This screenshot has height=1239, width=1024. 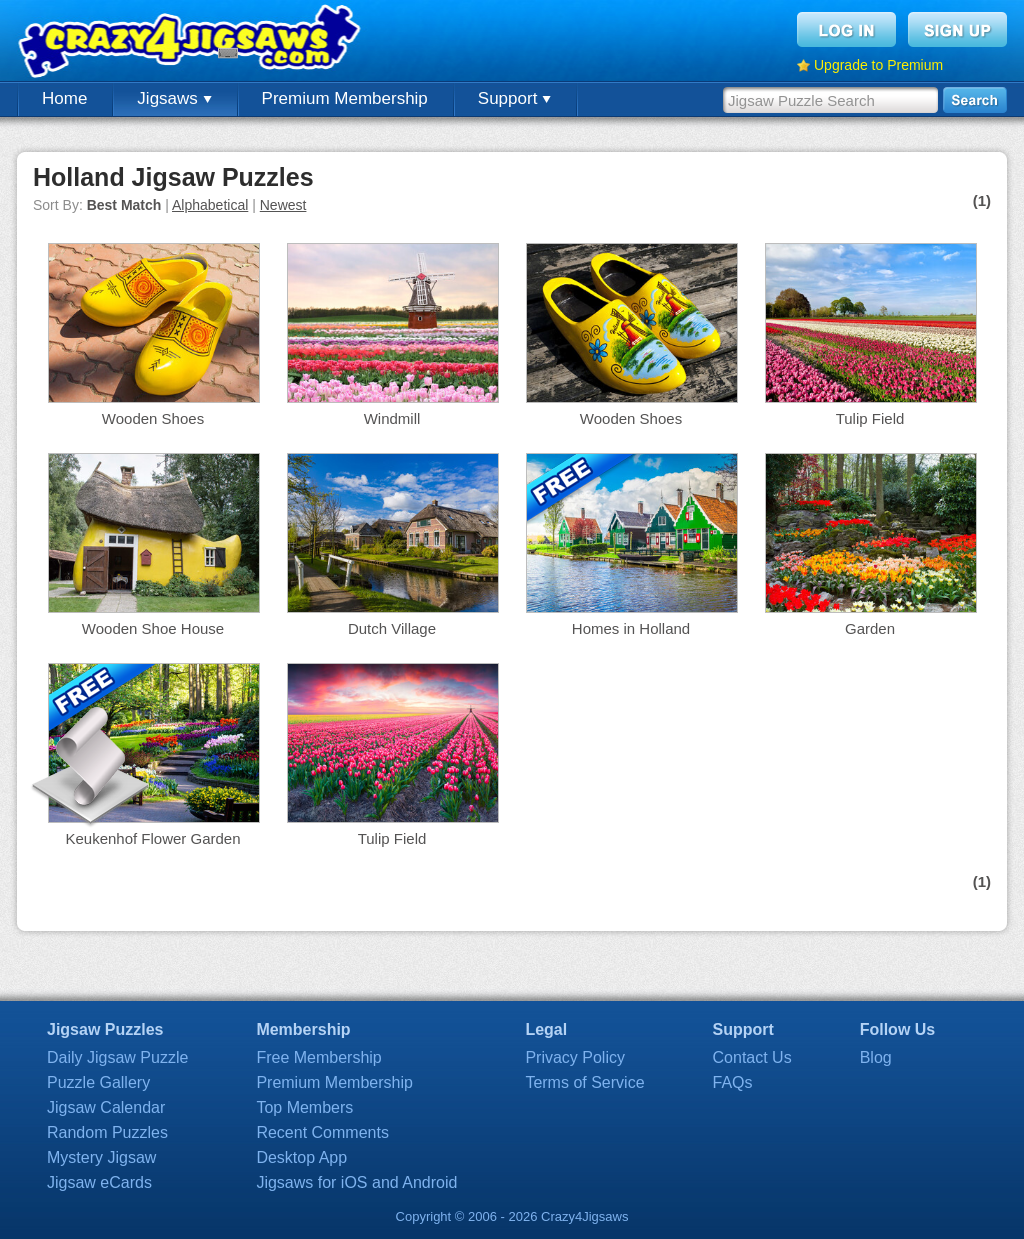 I want to click on access the script menu application, so click(x=90, y=765).